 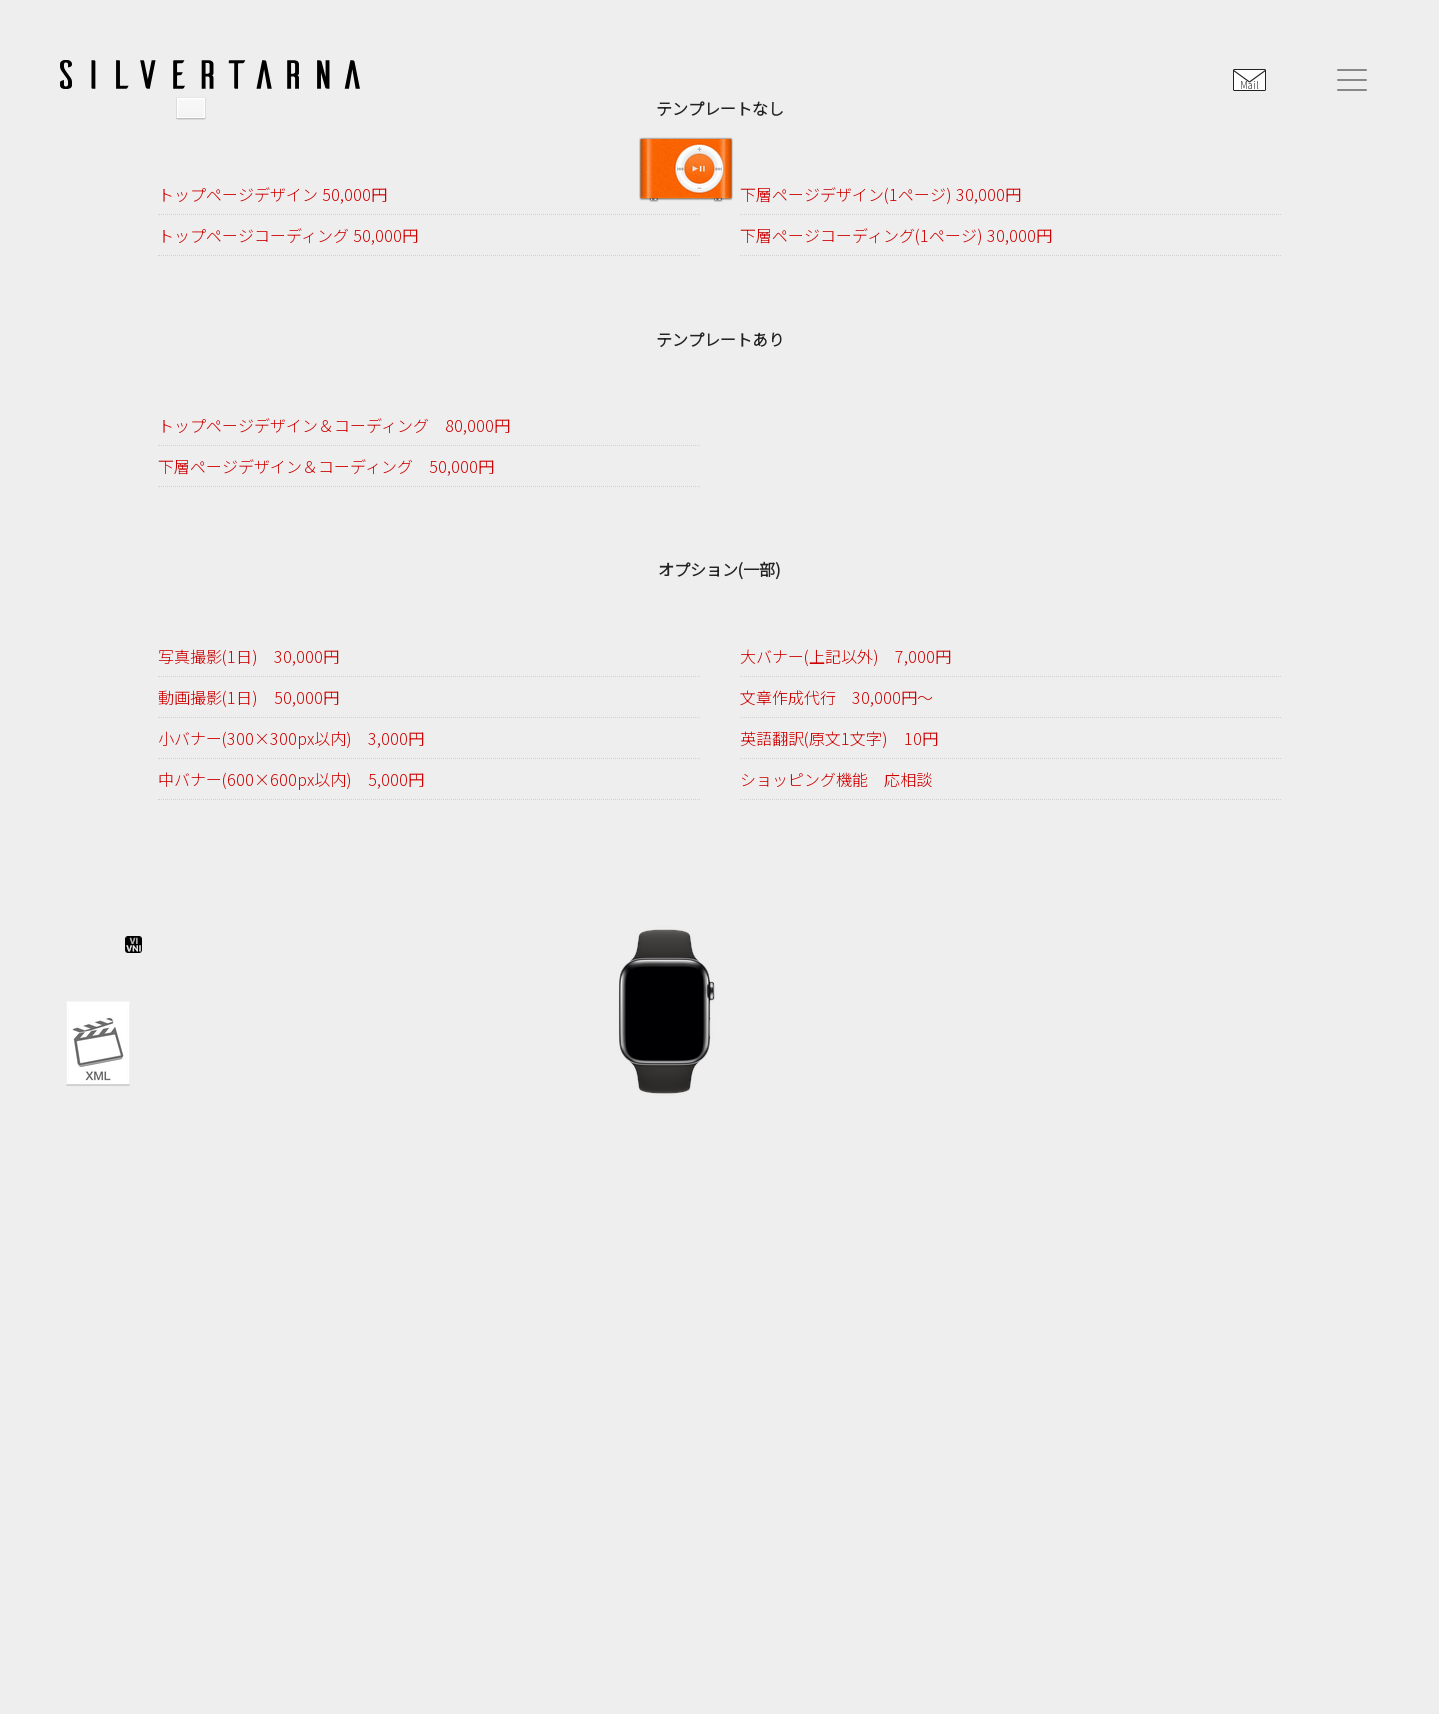 I want to click on iPod shuffle device connected, so click(x=686, y=152).